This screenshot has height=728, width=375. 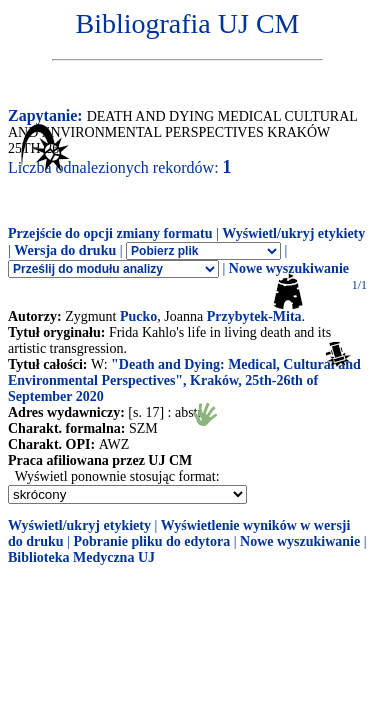 I want to click on basketball slam dunk with impact effect, so click(x=45, y=148).